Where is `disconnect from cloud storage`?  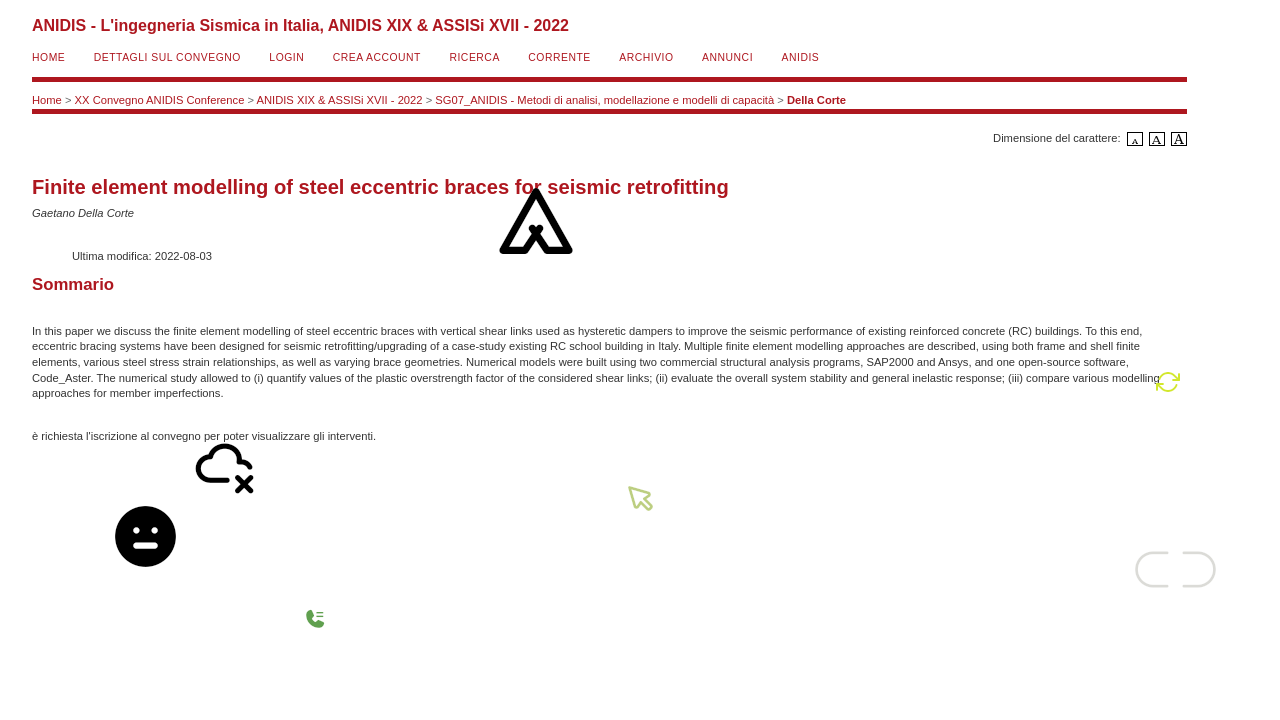
disconnect from cloud storage is located at coordinates (224, 464).